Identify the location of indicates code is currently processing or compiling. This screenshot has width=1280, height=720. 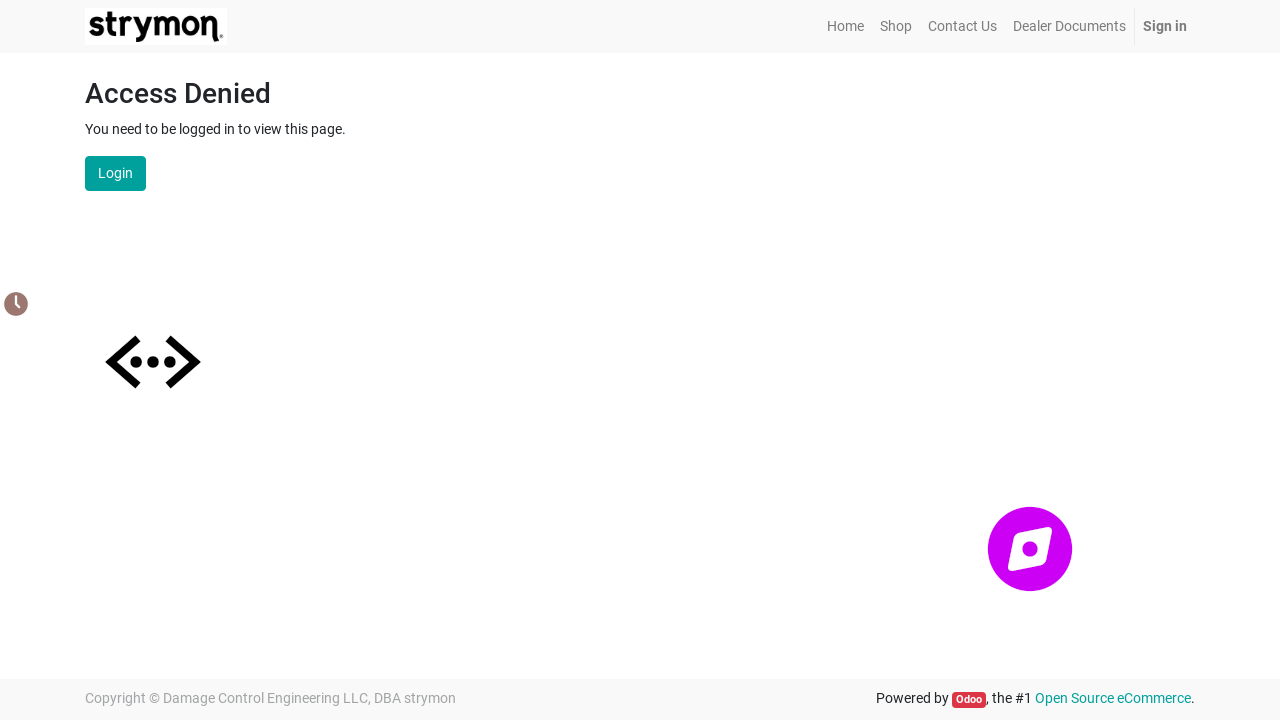
(153, 362).